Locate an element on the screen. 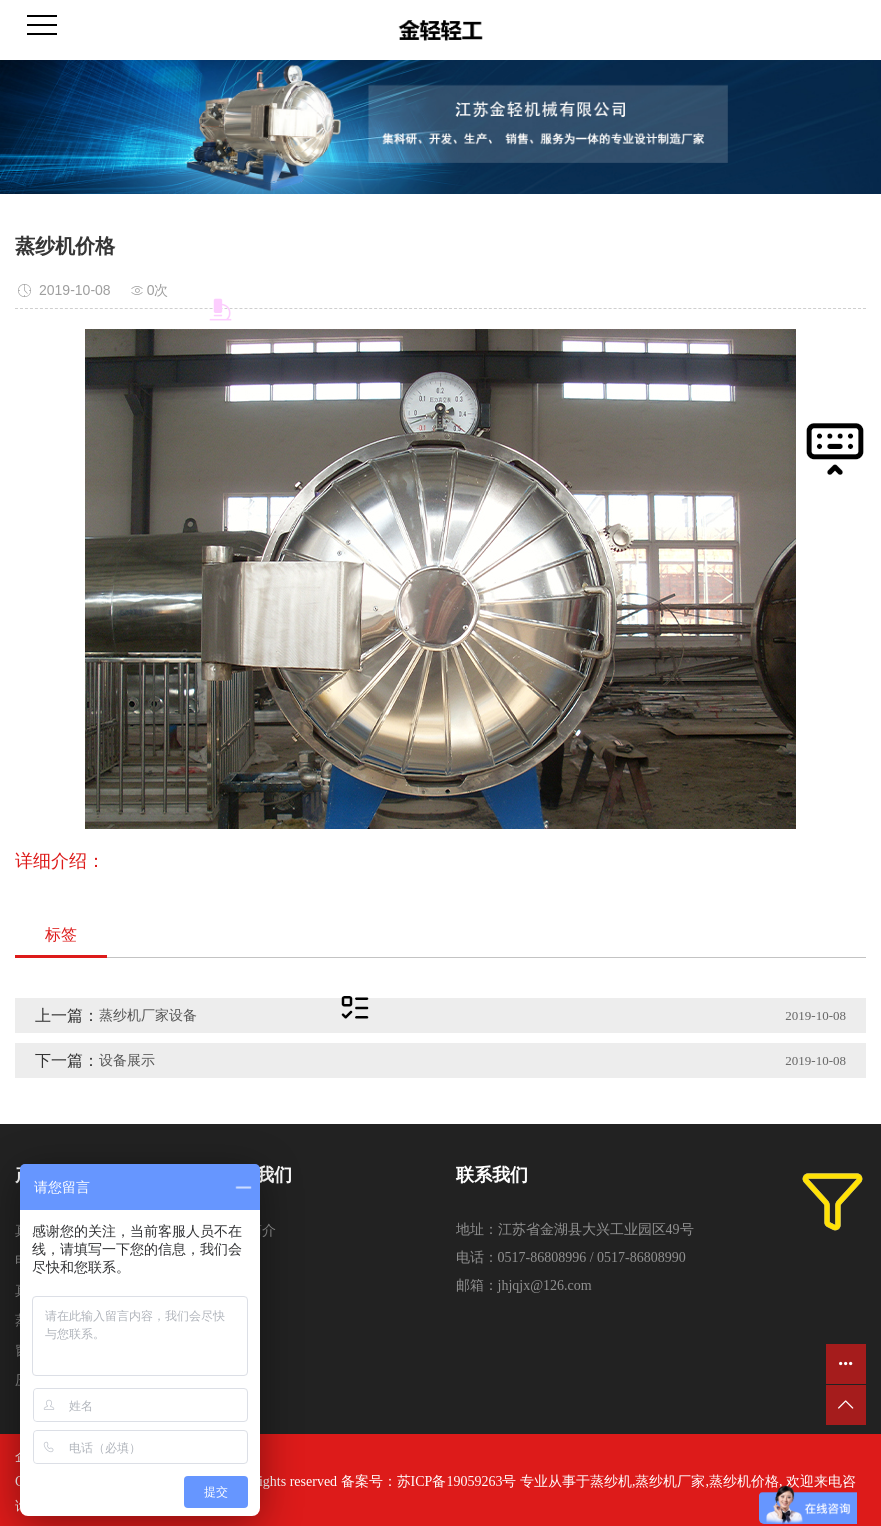 The height and width of the screenshot is (1526, 881). access research or laboratory tools is located at coordinates (220, 310).